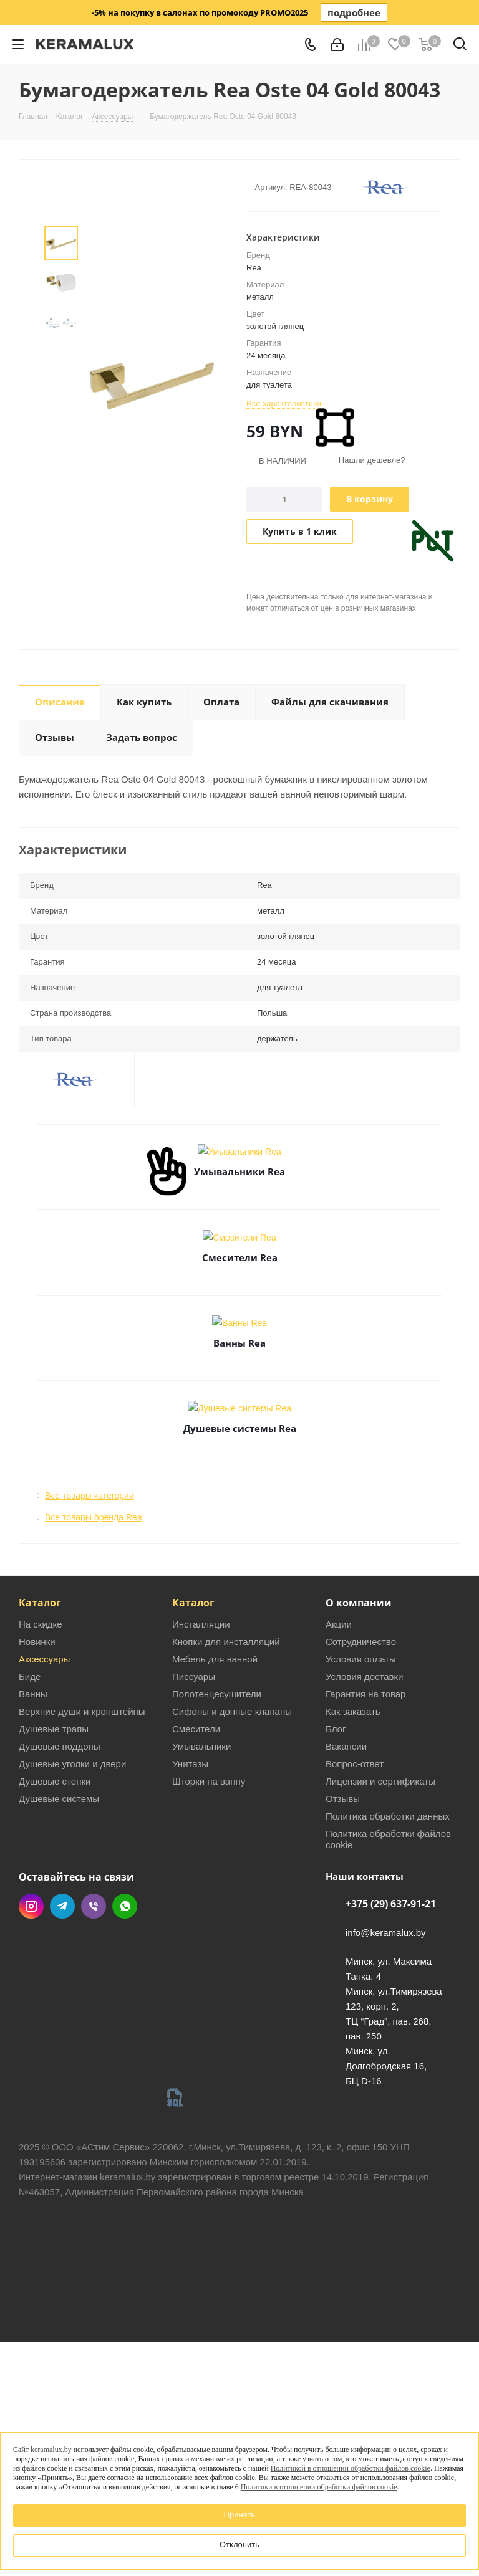 The width and height of the screenshot is (479, 2576). What do you see at coordinates (175, 2097) in the screenshot?
I see `indicates a SQL database file` at bounding box center [175, 2097].